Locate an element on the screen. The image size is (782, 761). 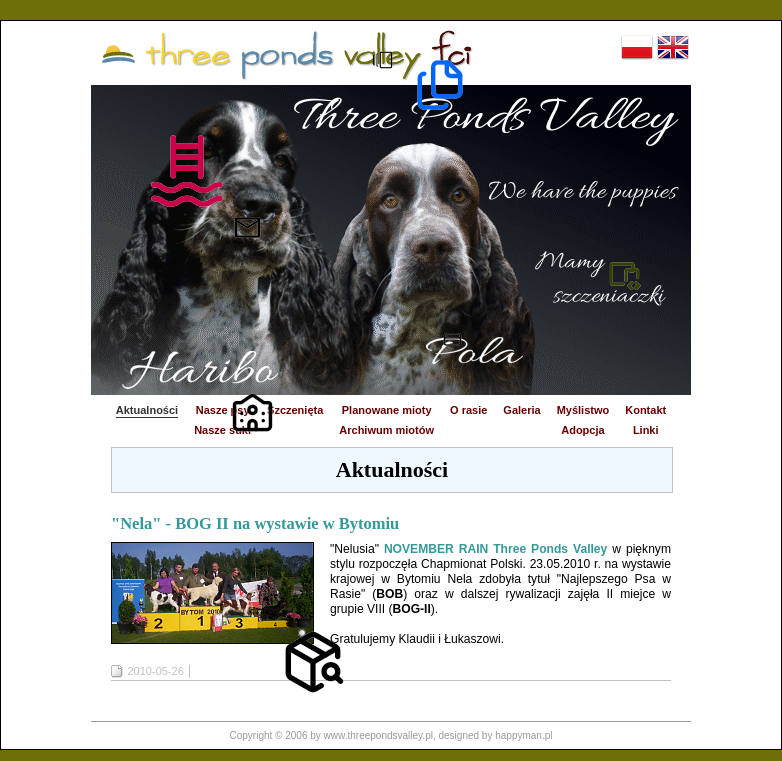
search for a package or shipment is located at coordinates (313, 662).